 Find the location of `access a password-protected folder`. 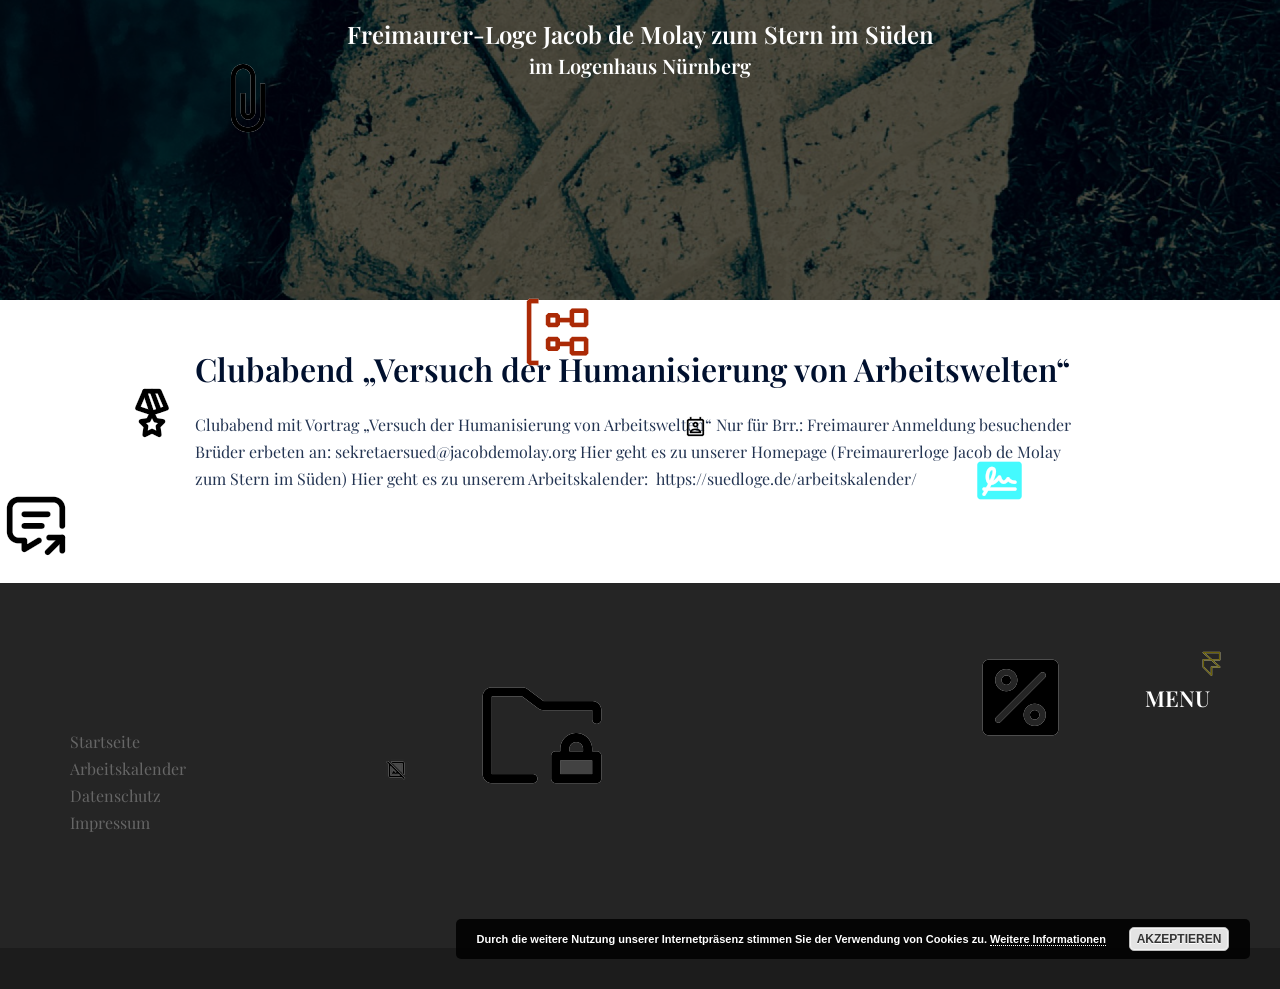

access a password-protected folder is located at coordinates (542, 733).